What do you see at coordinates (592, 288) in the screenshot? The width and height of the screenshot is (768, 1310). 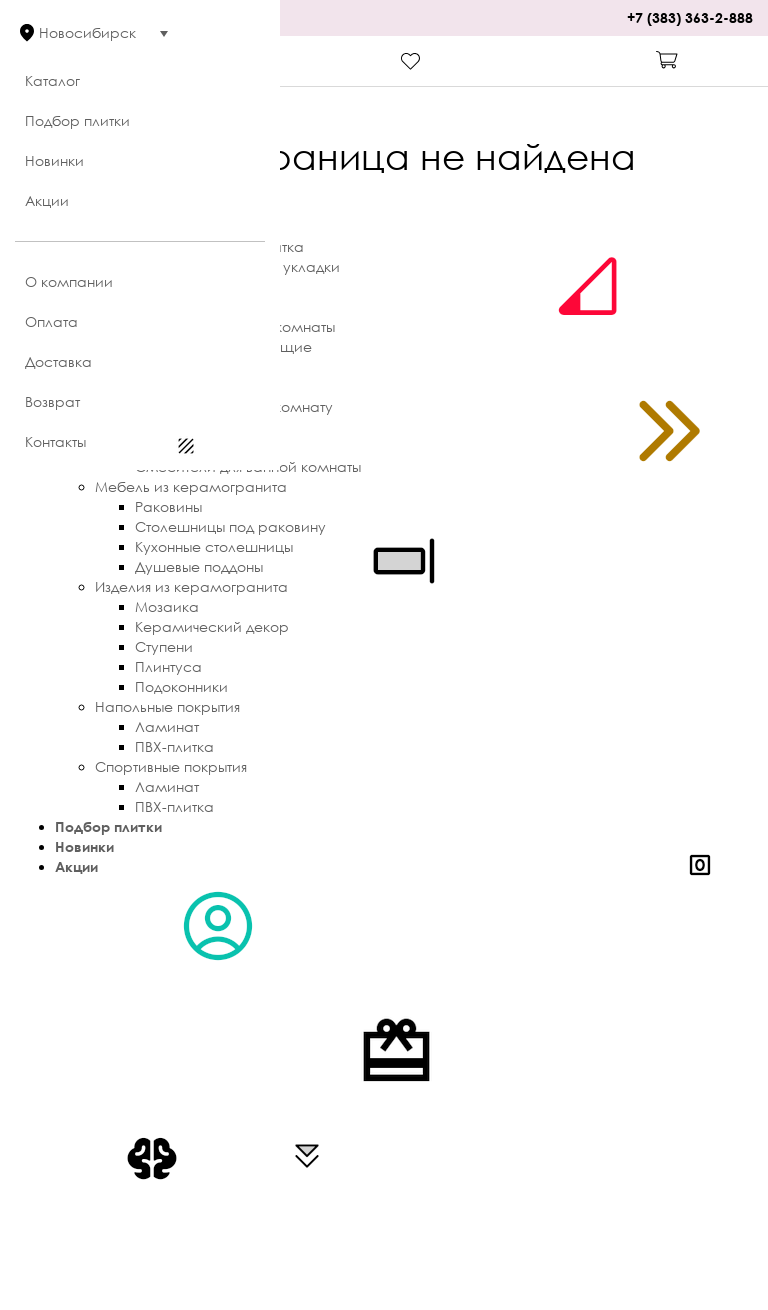 I see `indicates weak cellular signal strength` at bounding box center [592, 288].